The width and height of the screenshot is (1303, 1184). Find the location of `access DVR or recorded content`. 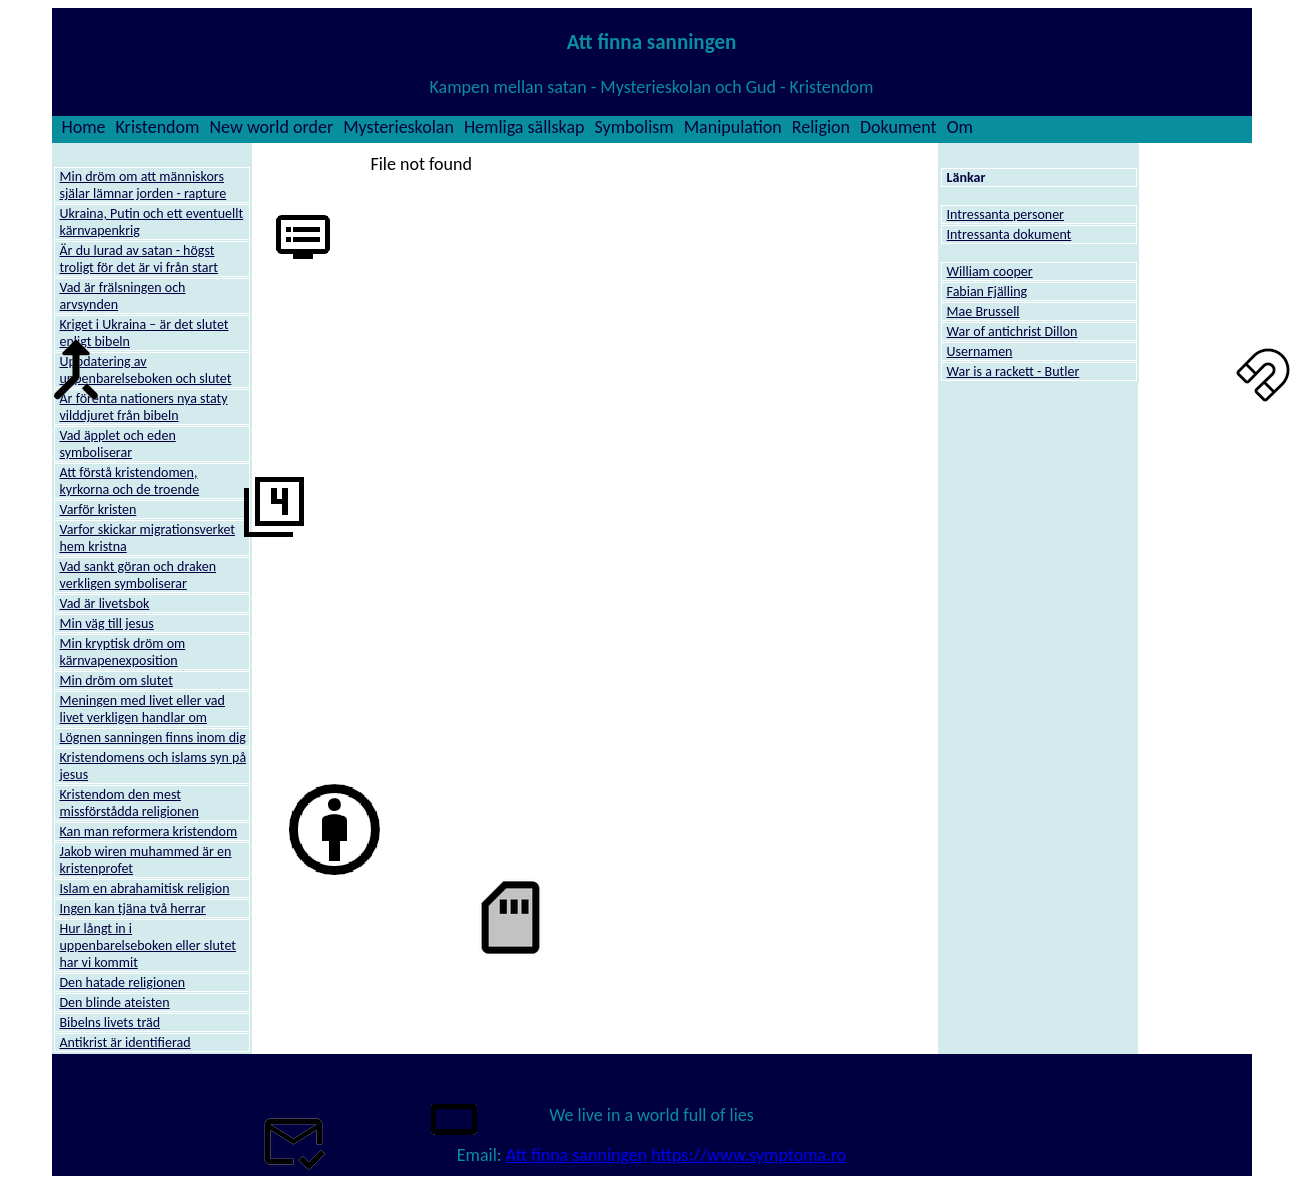

access DVR or recorded content is located at coordinates (303, 237).